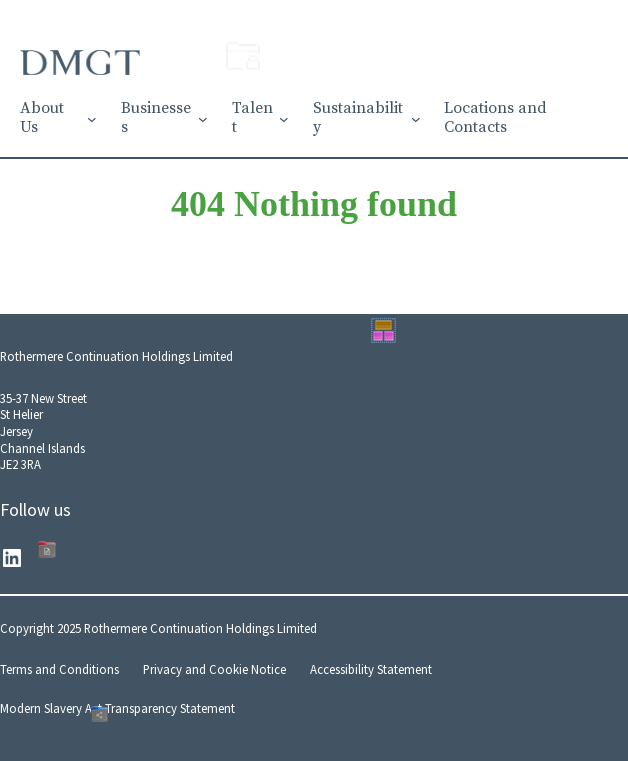 This screenshot has width=628, height=761. Describe the element at coordinates (383, 330) in the screenshot. I see `select all items in the current view` at that location.